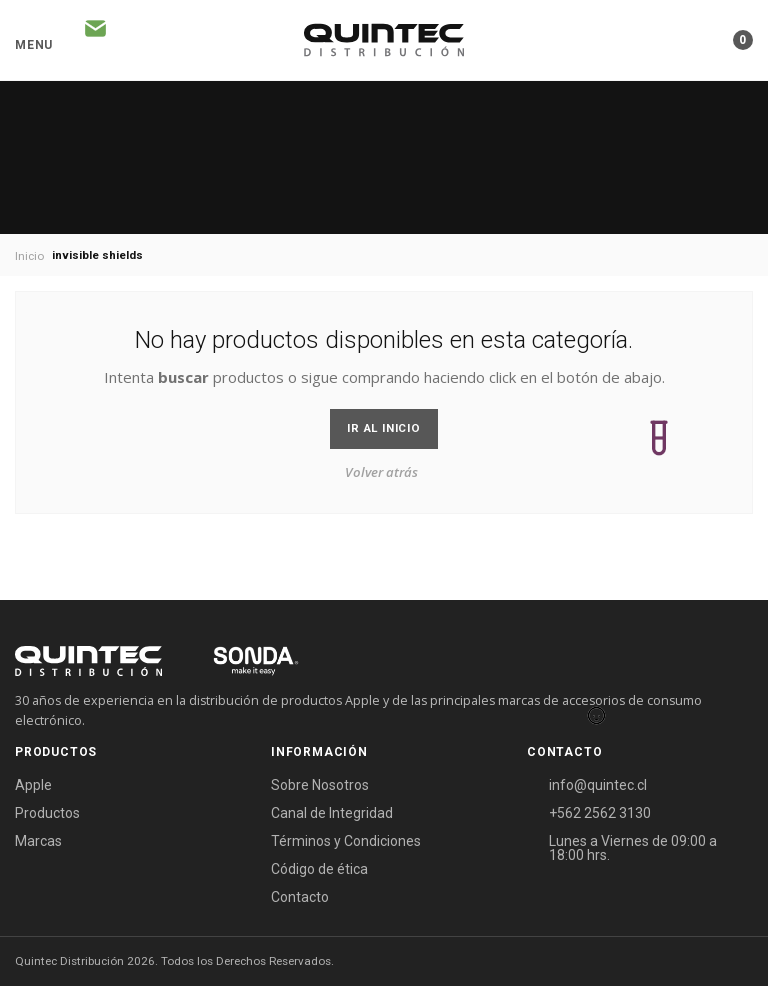 The height and width of the screenshot is (986, 768). Describe the element at coordinates (95, 28) in the screenshot. I see `open your email inbox` at that location.